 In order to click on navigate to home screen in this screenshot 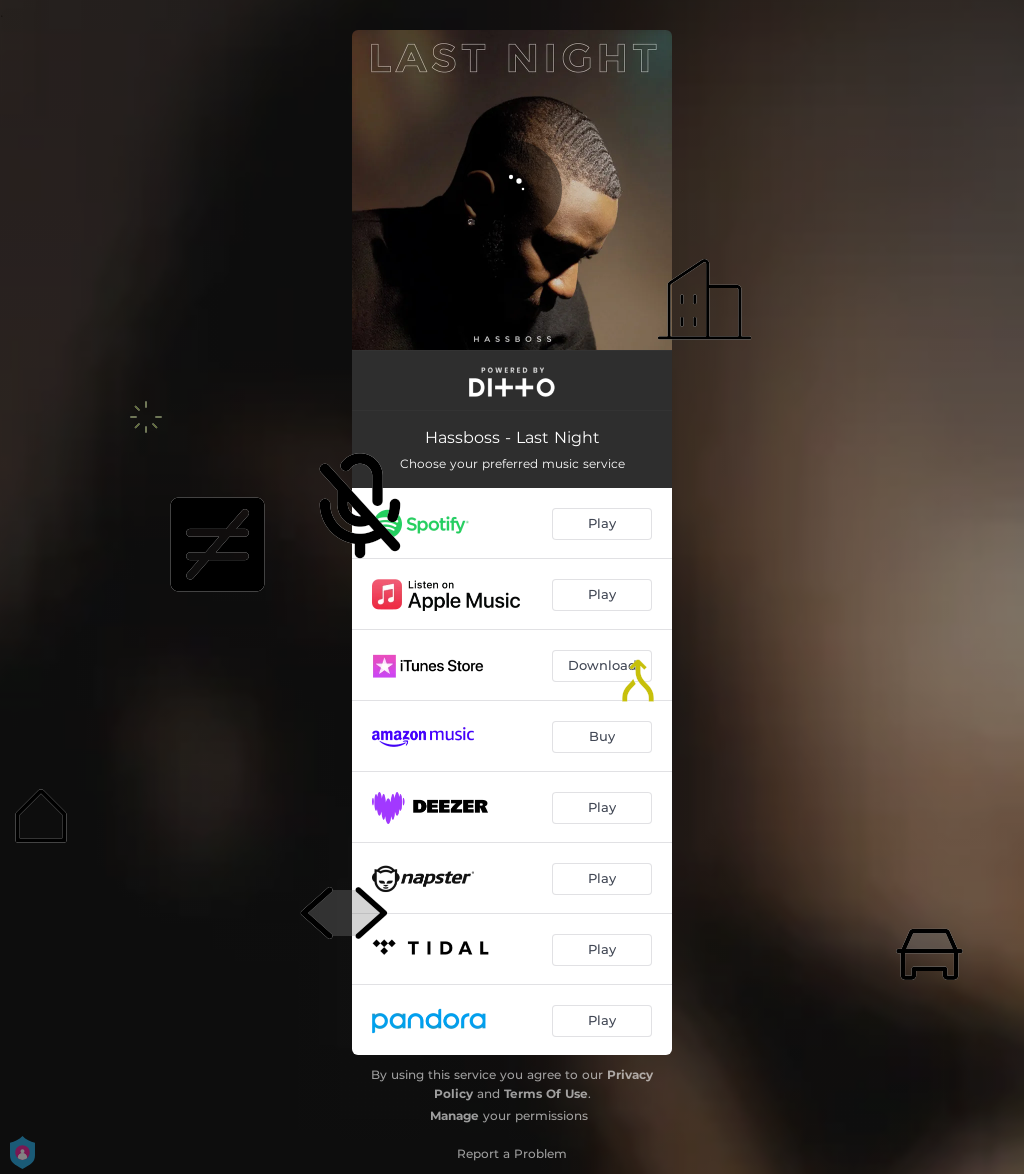, I will do `click(41, 817)`.